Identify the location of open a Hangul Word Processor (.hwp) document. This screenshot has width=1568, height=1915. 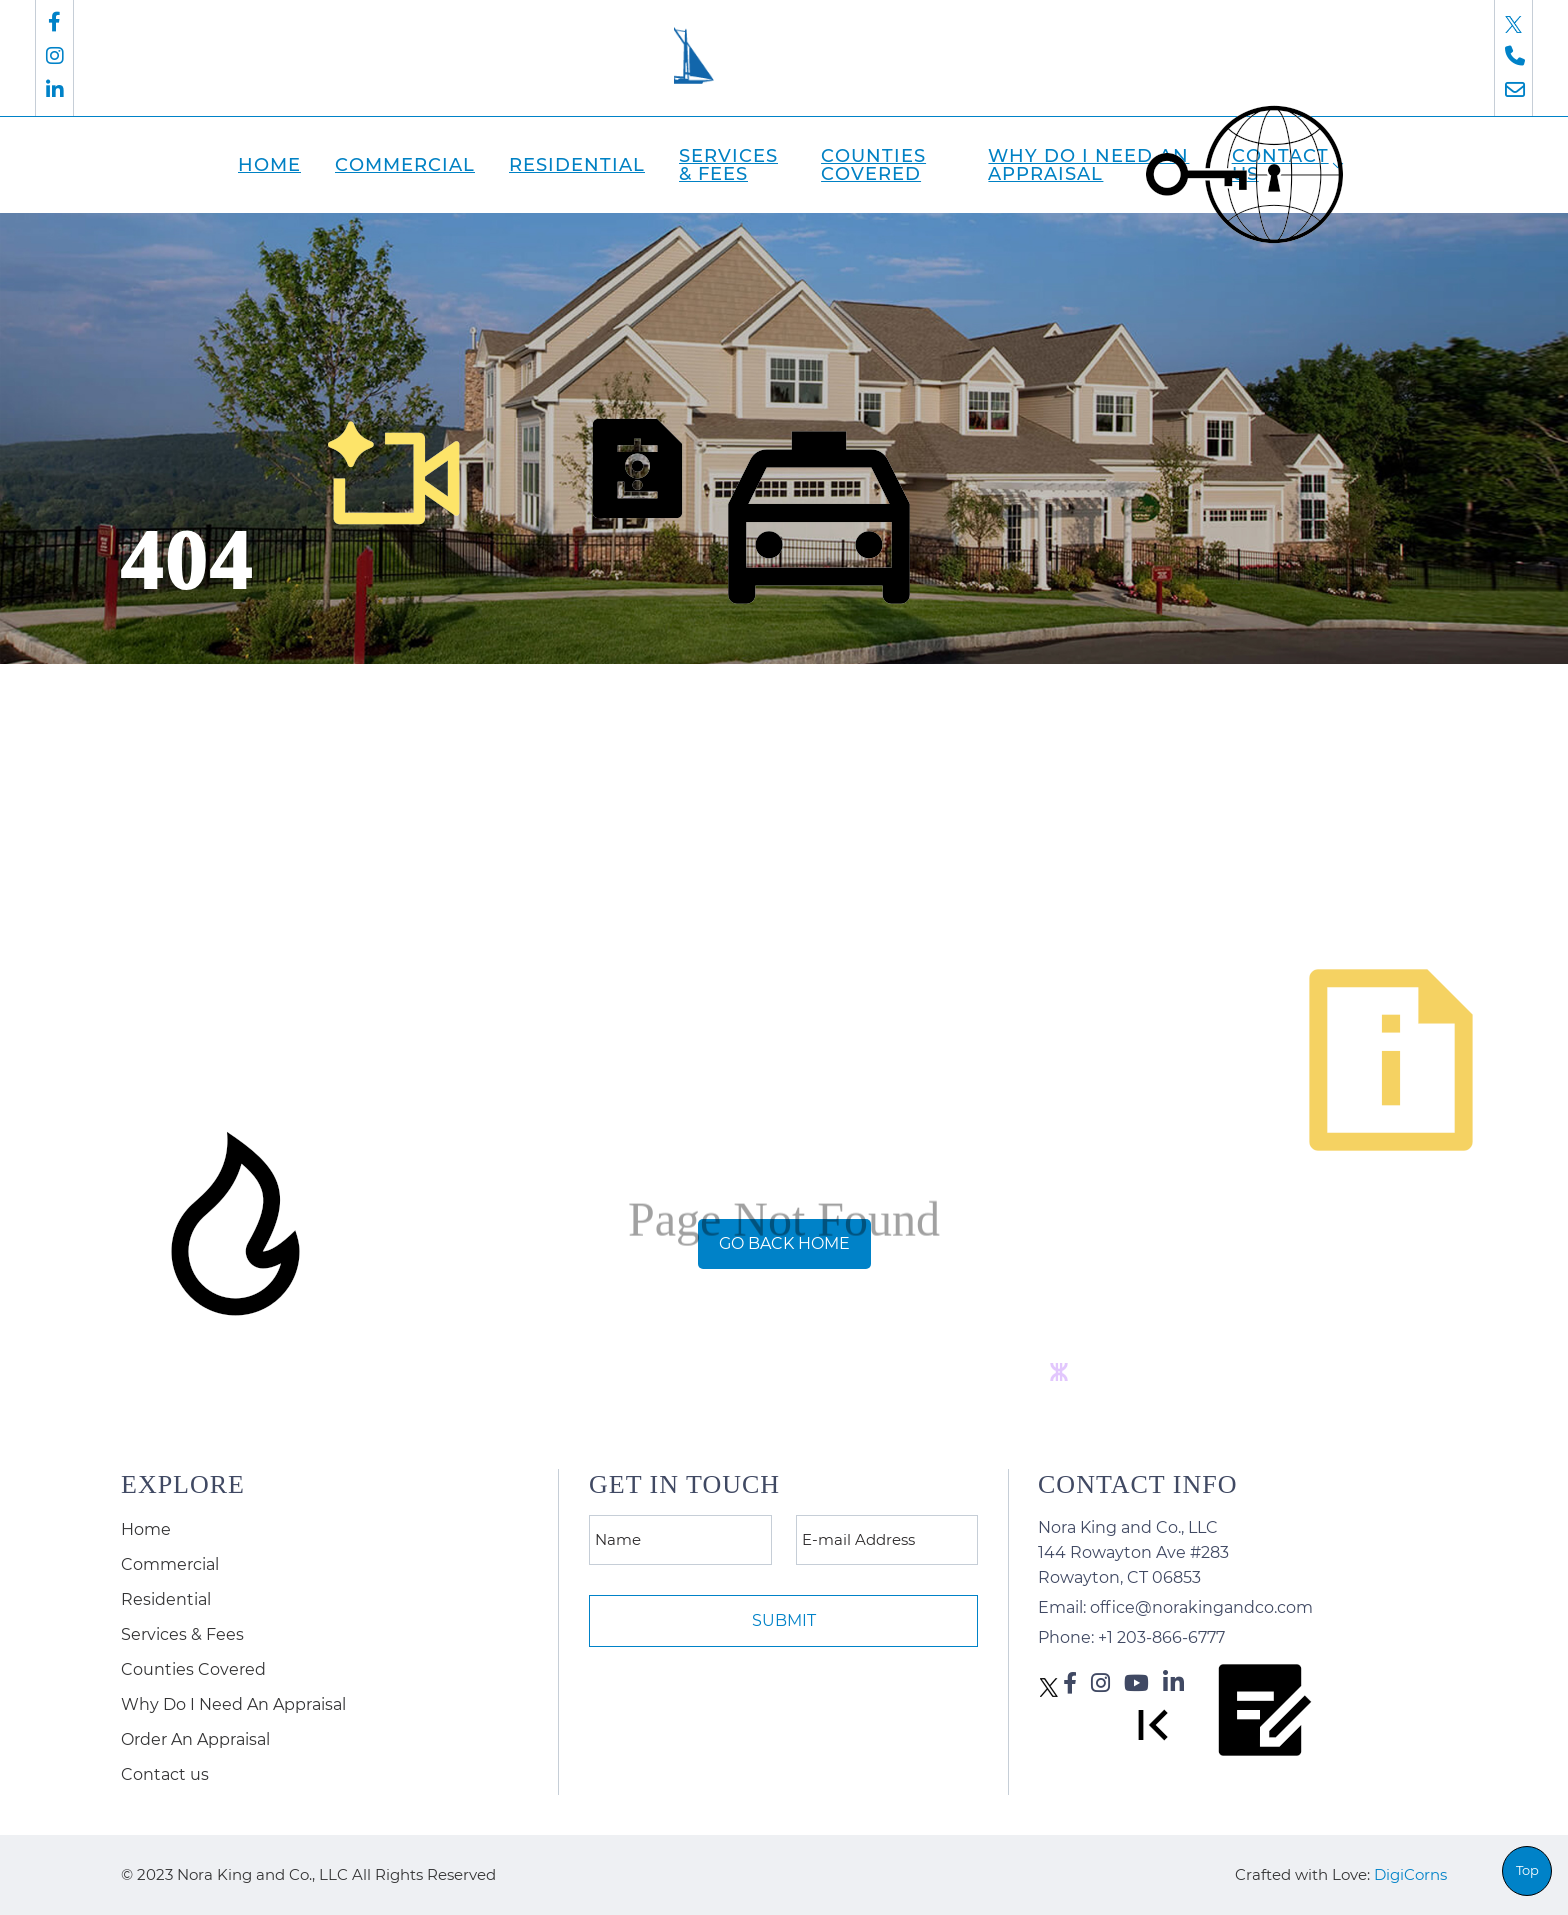
(637, 468).